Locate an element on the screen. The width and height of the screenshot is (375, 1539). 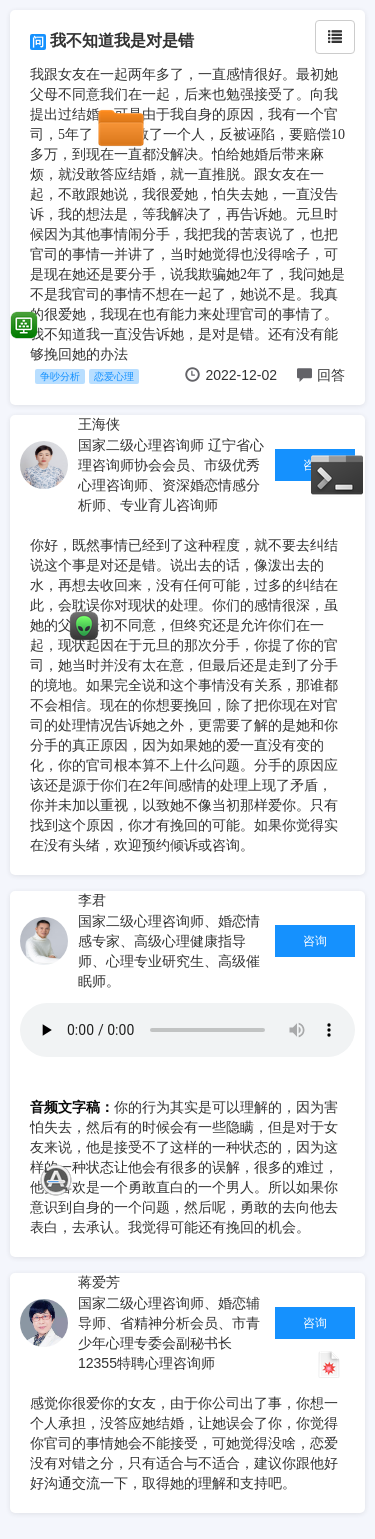
open the terminal application is located at coordinates (337, 475).